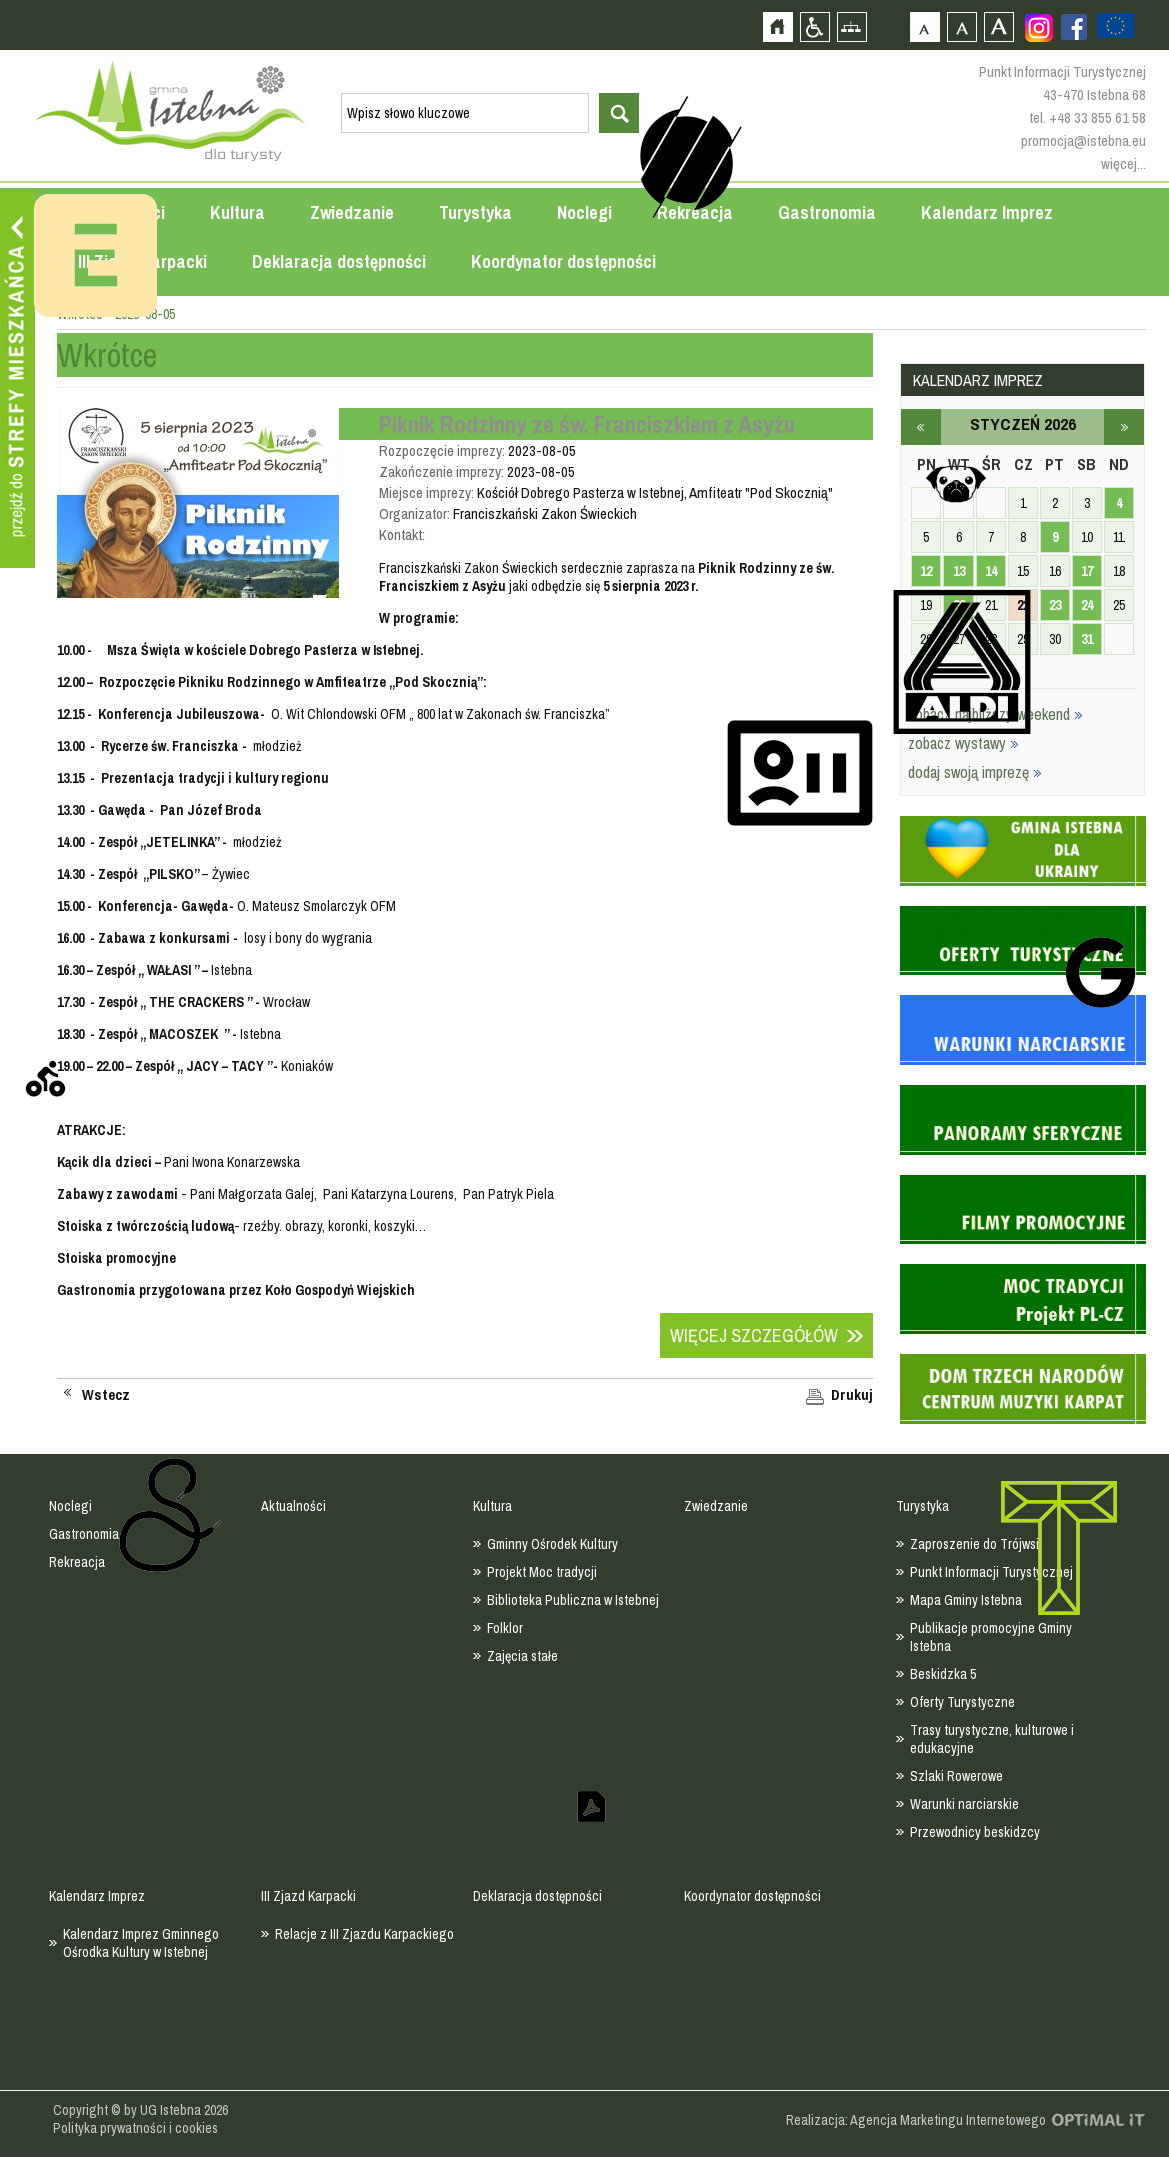 This screenshot has height=2157, width=1169. I want to click on pending pass or credential awaiting approval, so click(800, 773).